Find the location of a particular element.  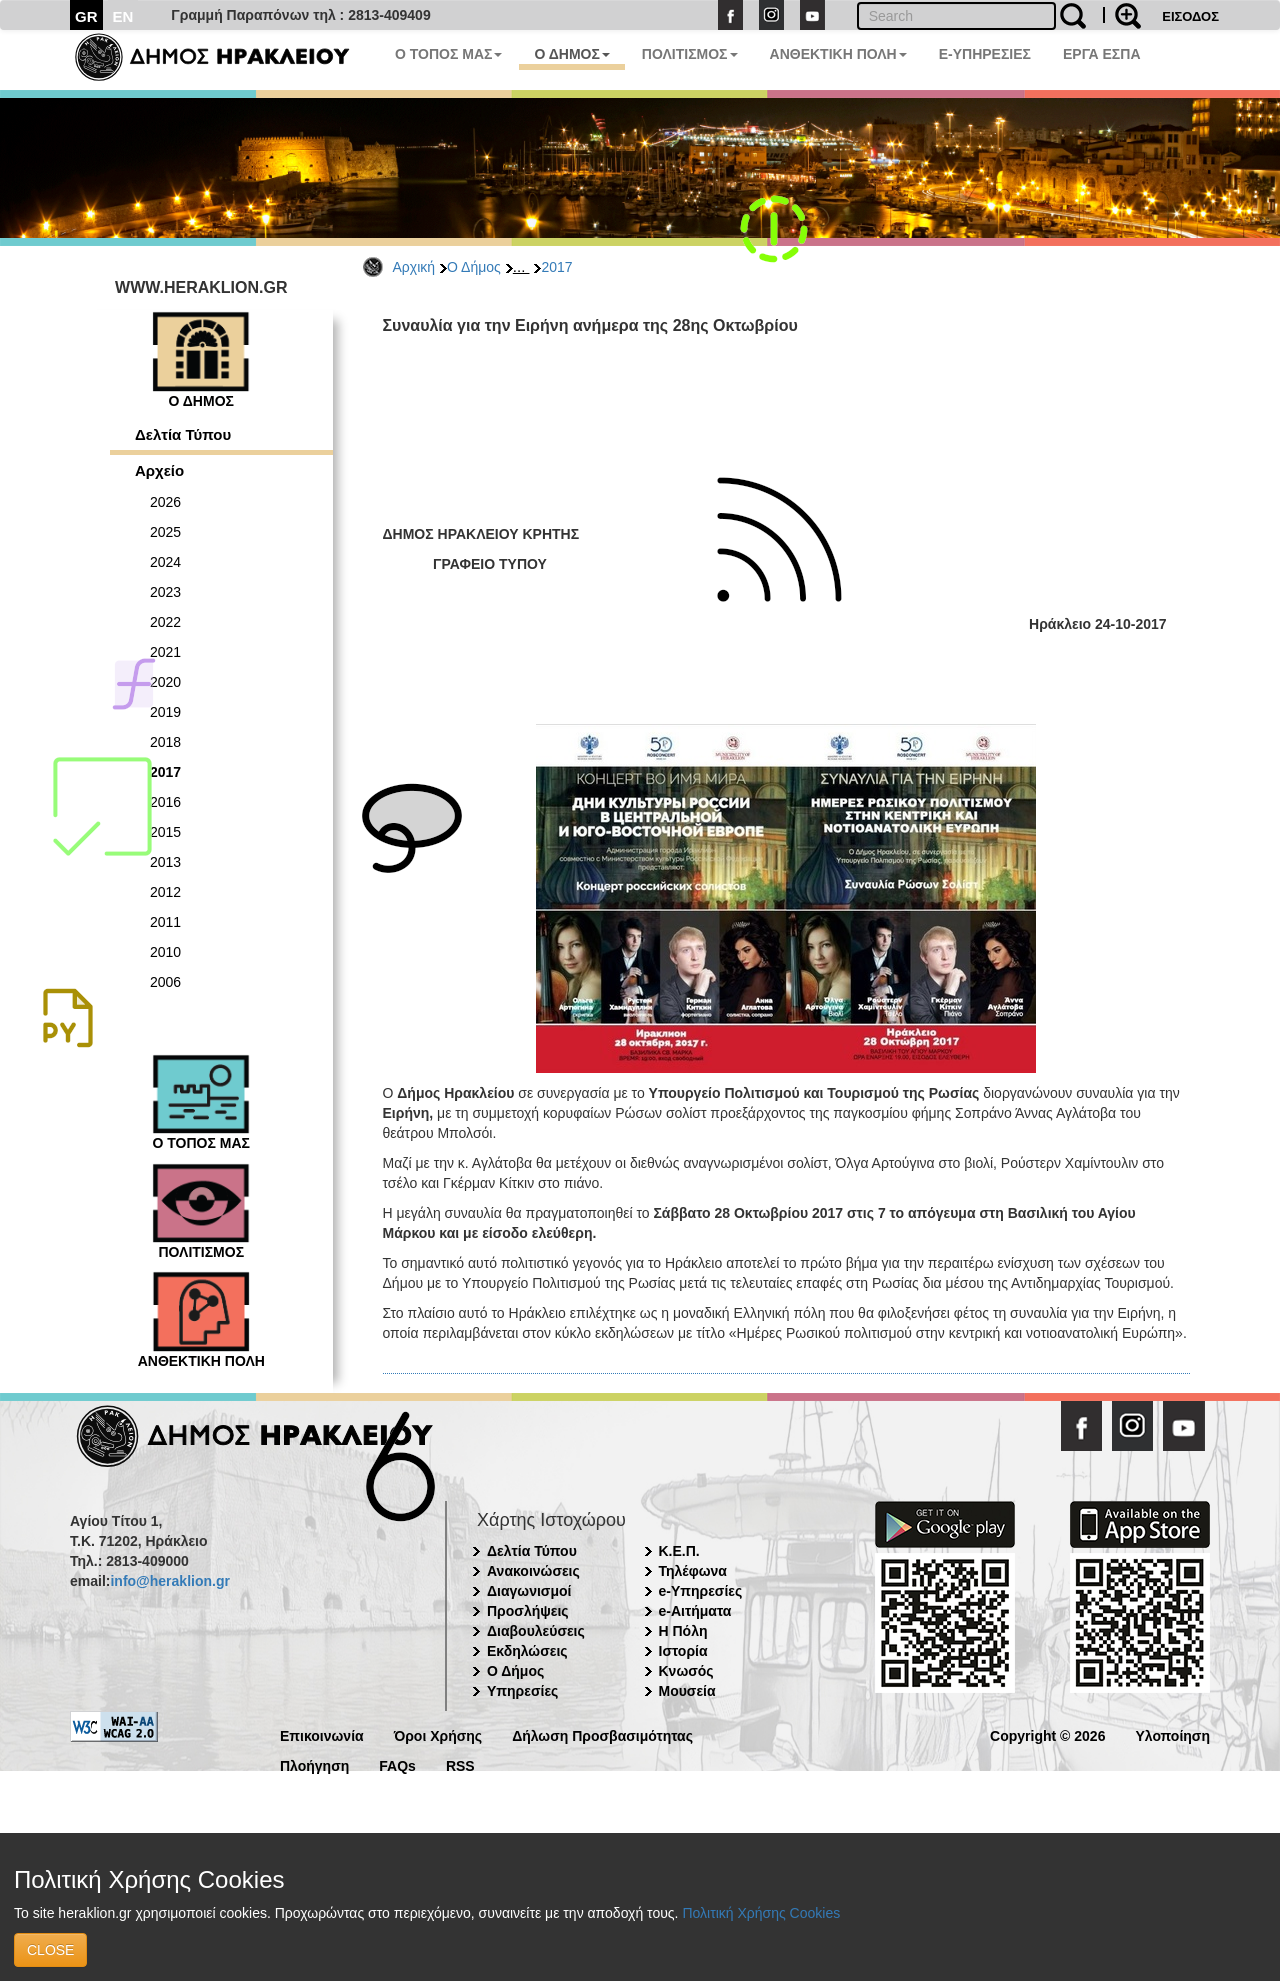

mark task as complete is located at coordinates (102, 806).